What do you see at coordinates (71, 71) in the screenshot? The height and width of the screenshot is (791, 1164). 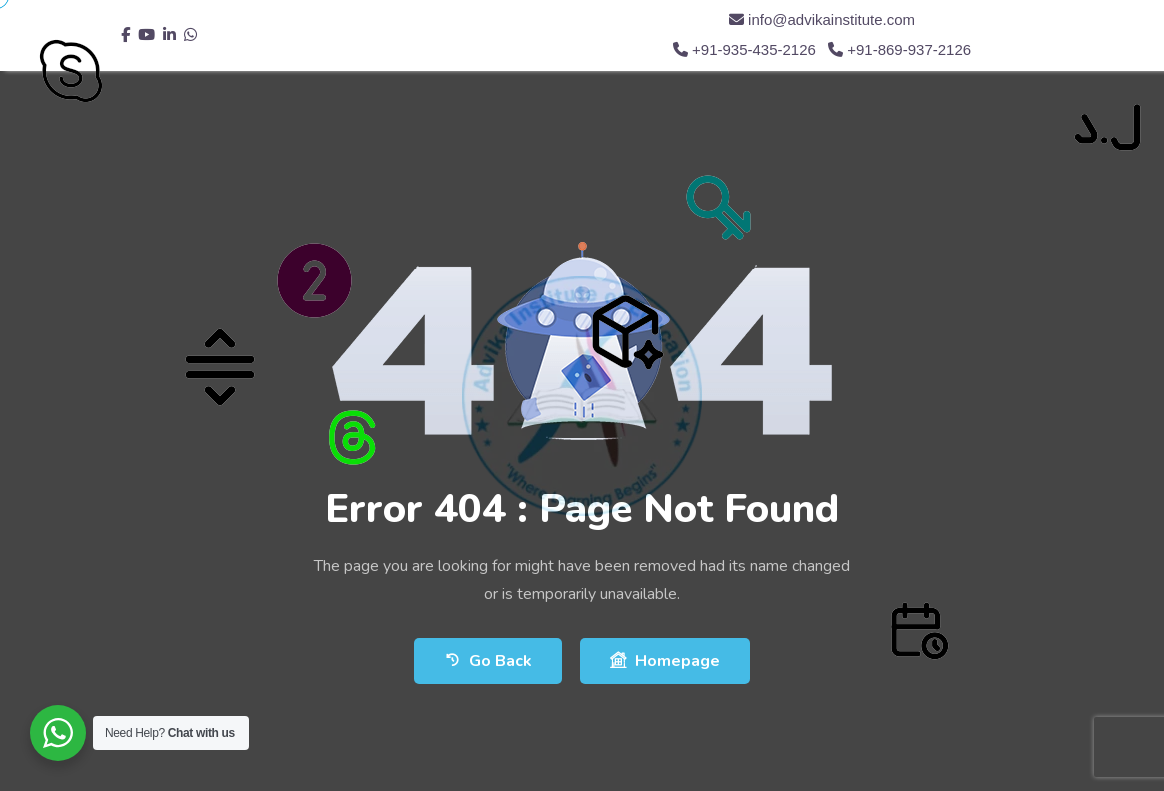 I see `open skype app` at bounding box center [71, 71].